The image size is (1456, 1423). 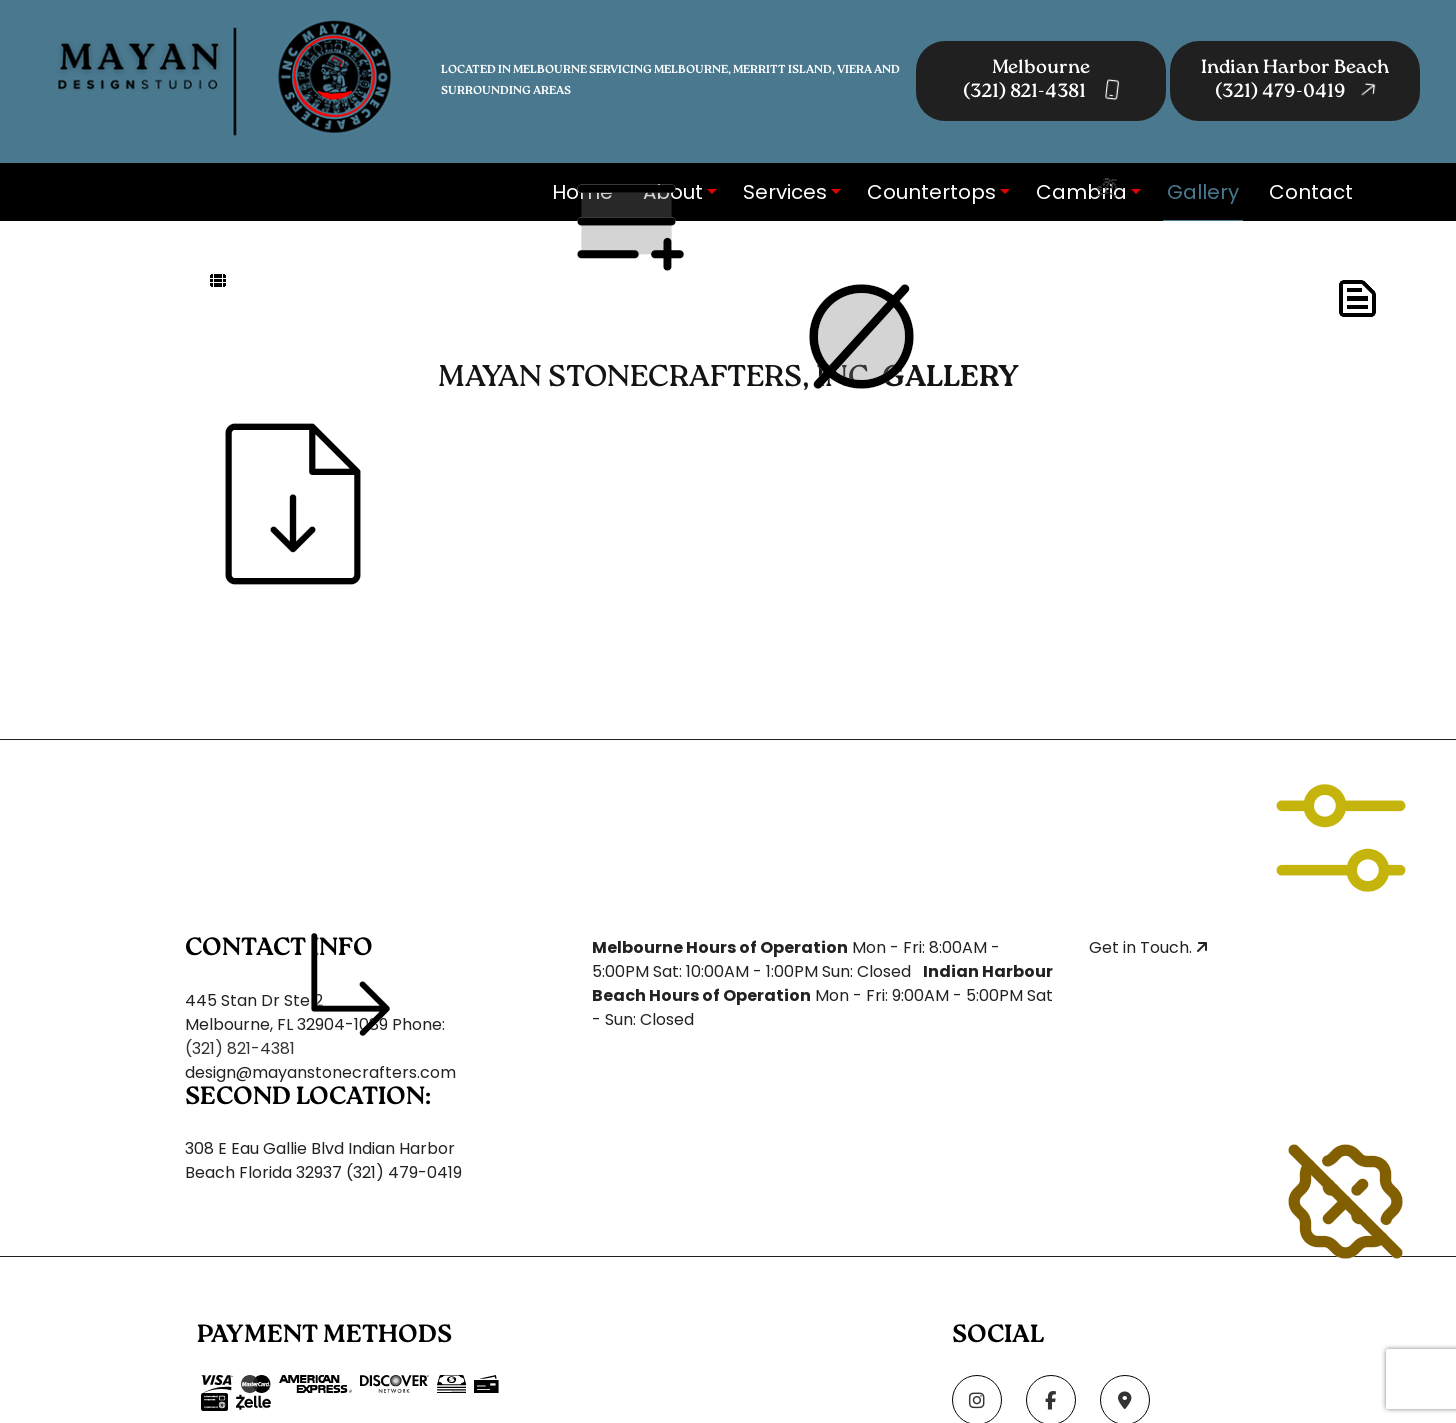 What do you see at coordinates (1106, 187) in the screenshot?
I see `indicates vacation or travel mode` at bounding box center [1106, 187].